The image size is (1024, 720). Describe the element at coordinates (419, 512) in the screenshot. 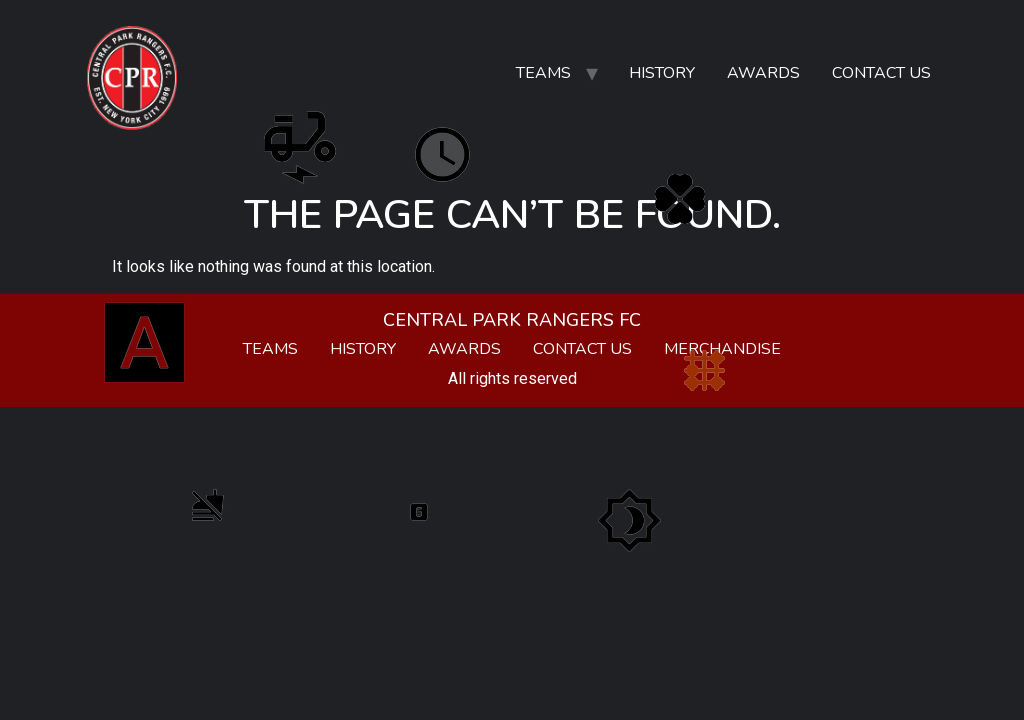

I see `select option 6 from a numbered list` at that location.